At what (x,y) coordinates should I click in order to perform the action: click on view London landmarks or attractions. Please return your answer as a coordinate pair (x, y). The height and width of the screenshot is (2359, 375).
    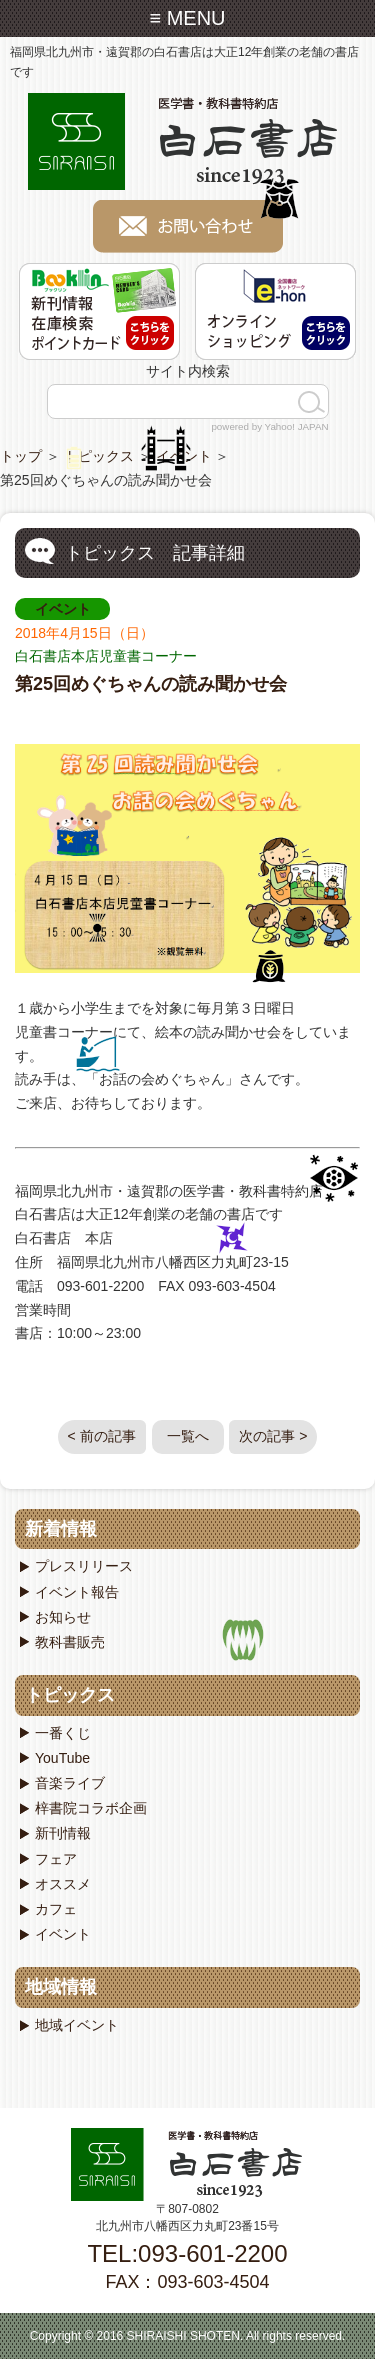
    Looking at the image, I should click on (166, 447).